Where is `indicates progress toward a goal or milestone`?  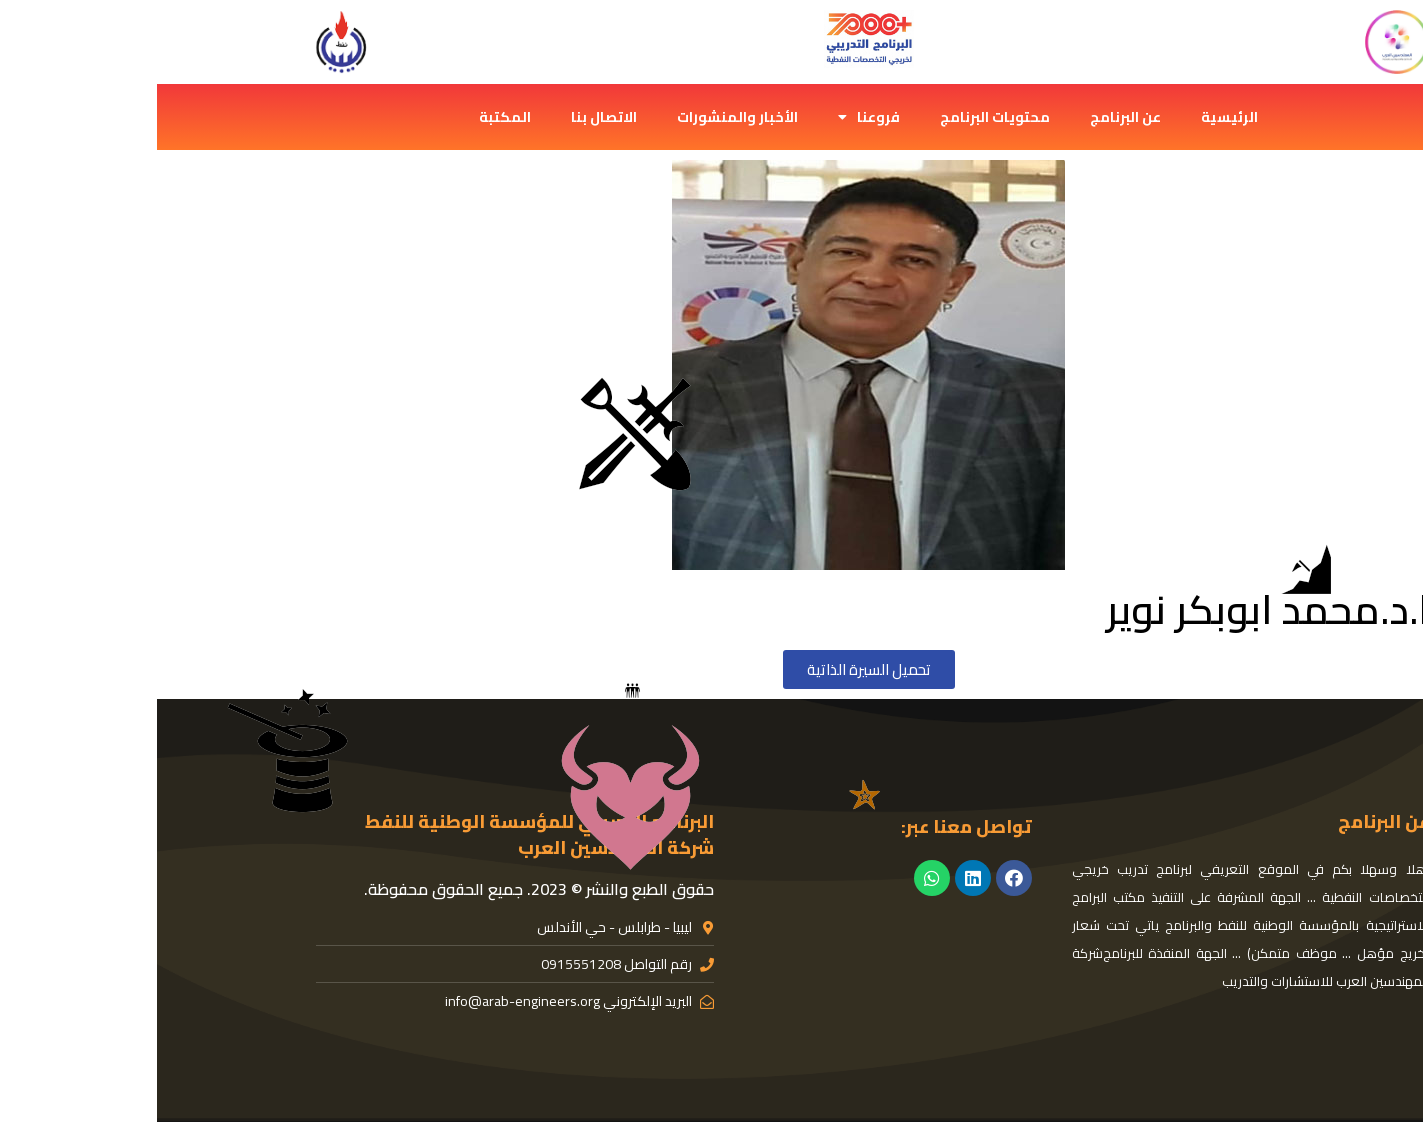
indicates progress toward a goal or milestone is located at coordinates (1305, 568).